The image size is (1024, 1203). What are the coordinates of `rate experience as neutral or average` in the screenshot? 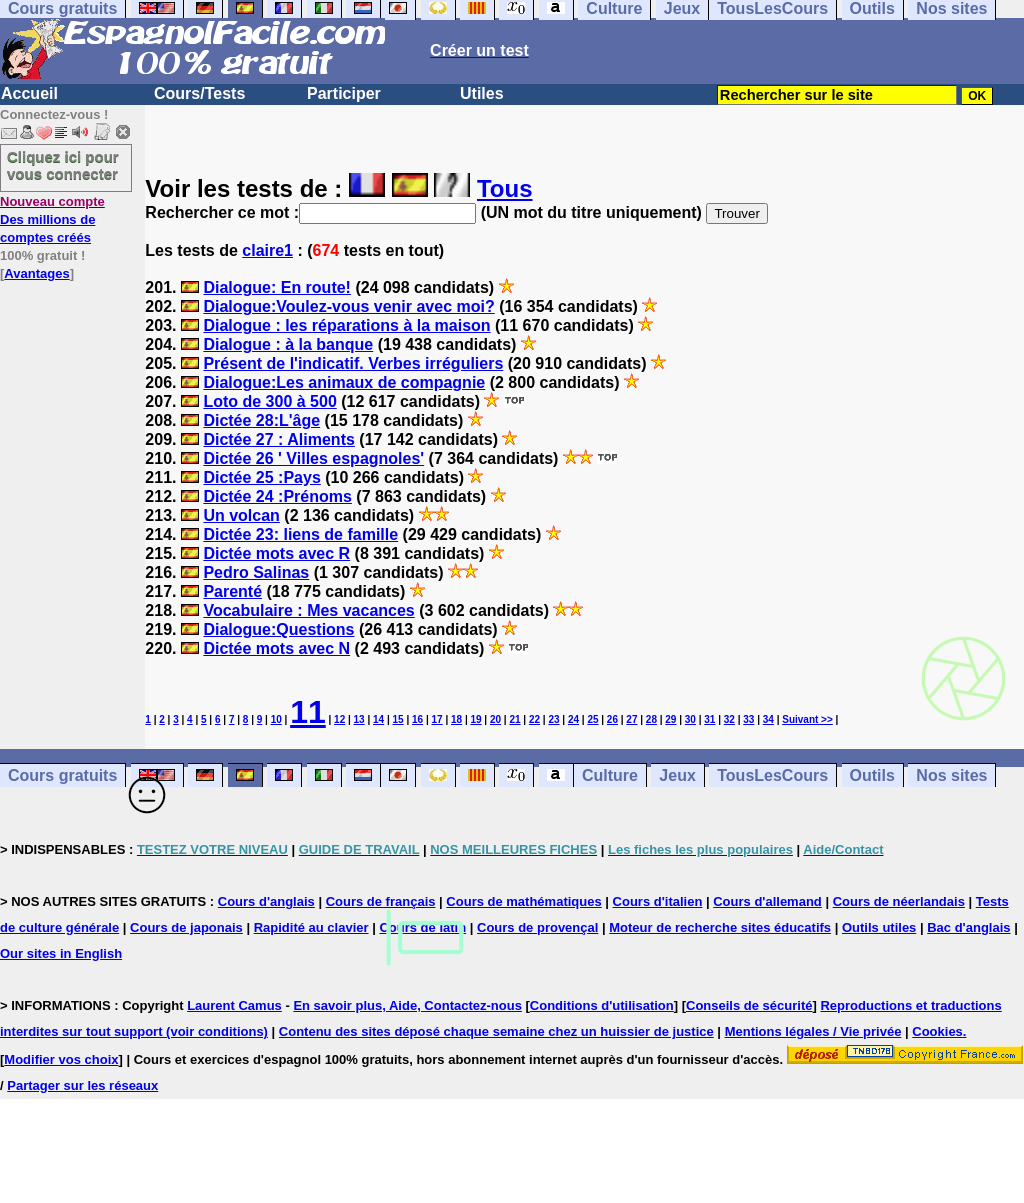 It's located at (147, 795).